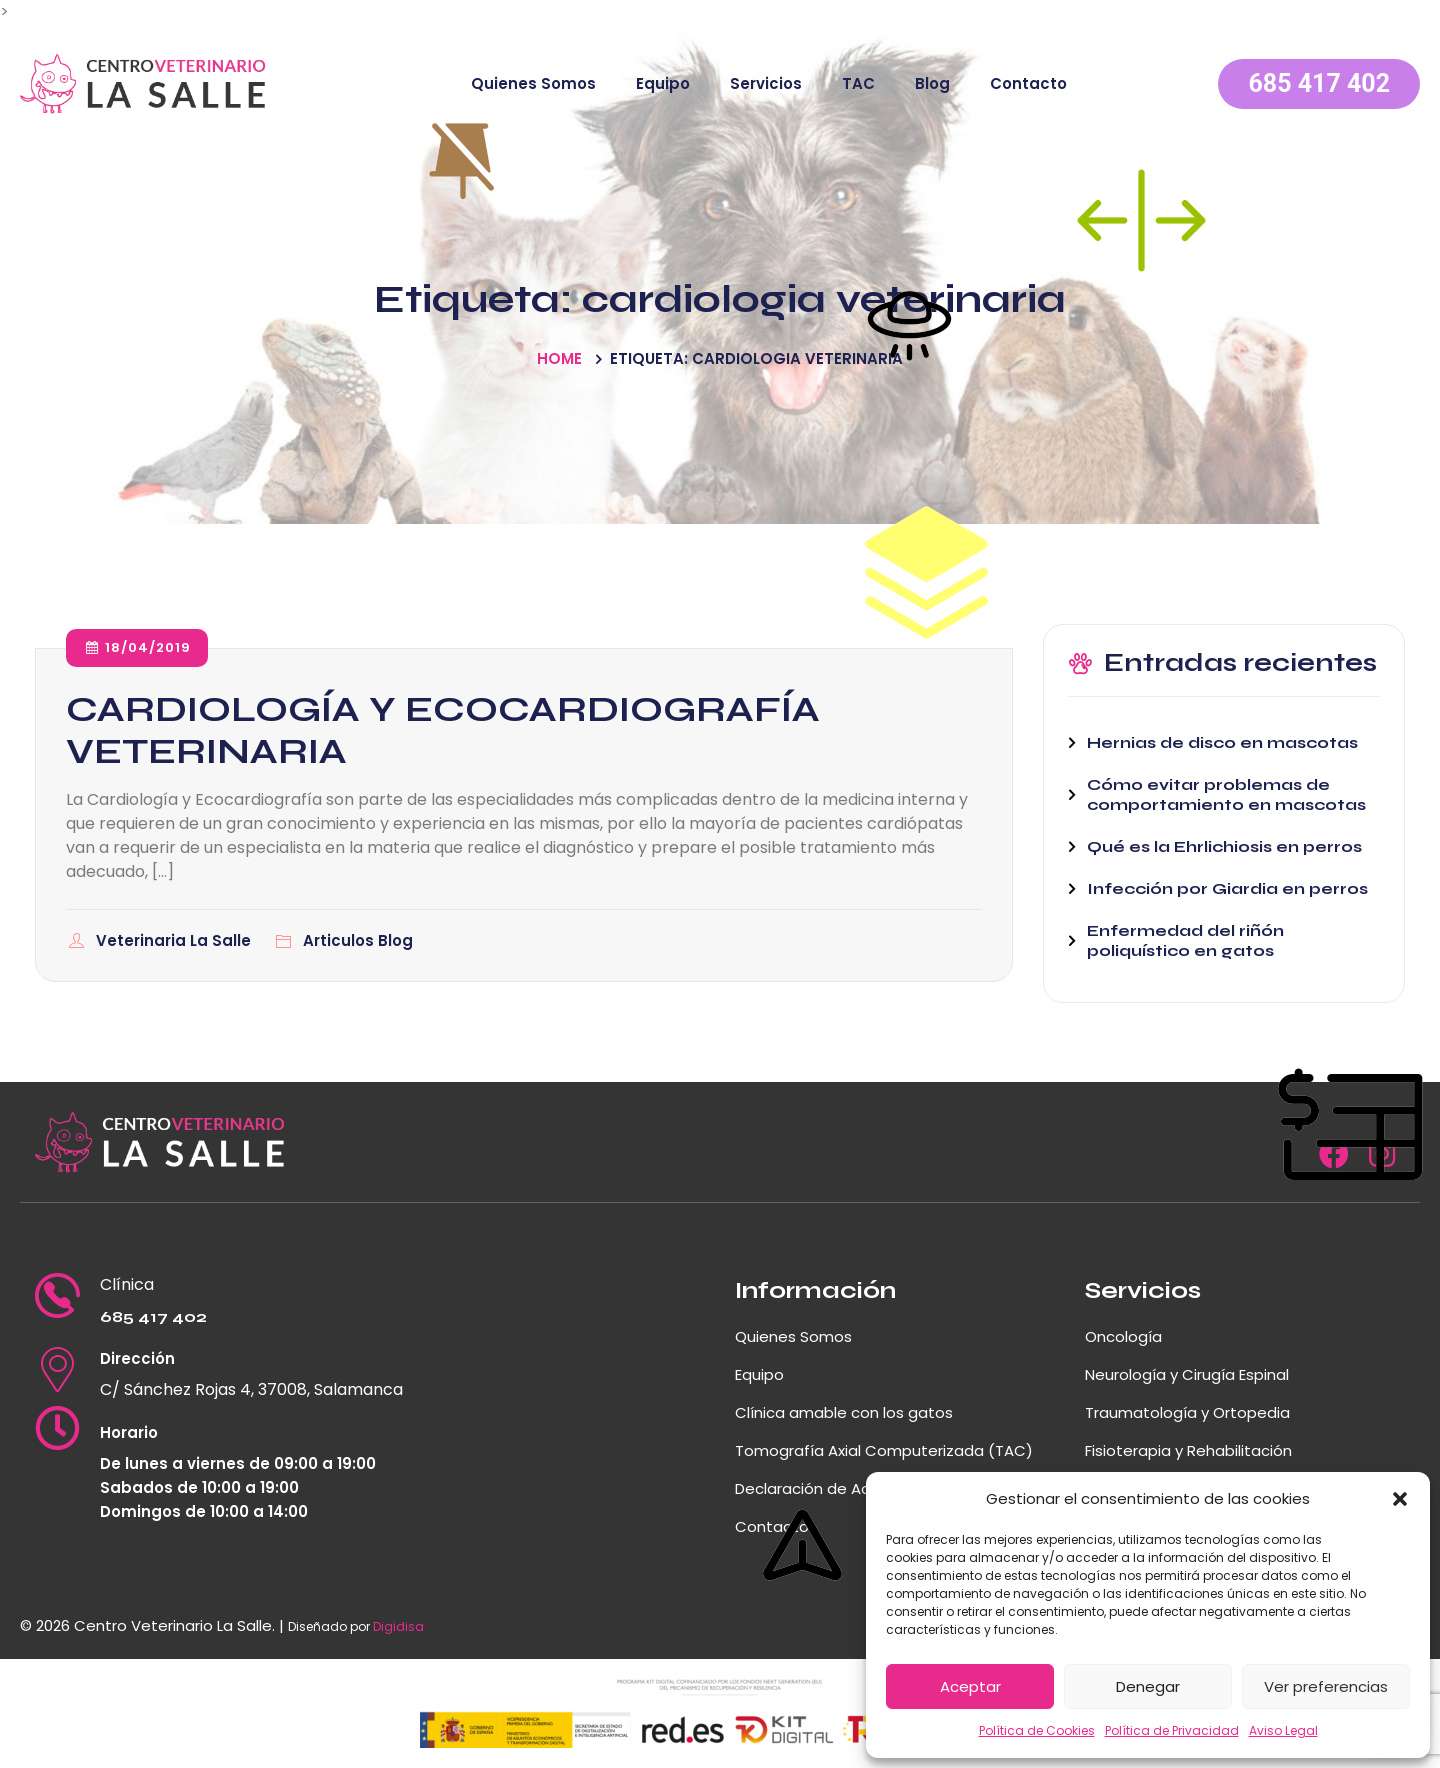  Describe the element at coordinates (1353, 1127) in the screenshot. I see `view invoice details` at that location.